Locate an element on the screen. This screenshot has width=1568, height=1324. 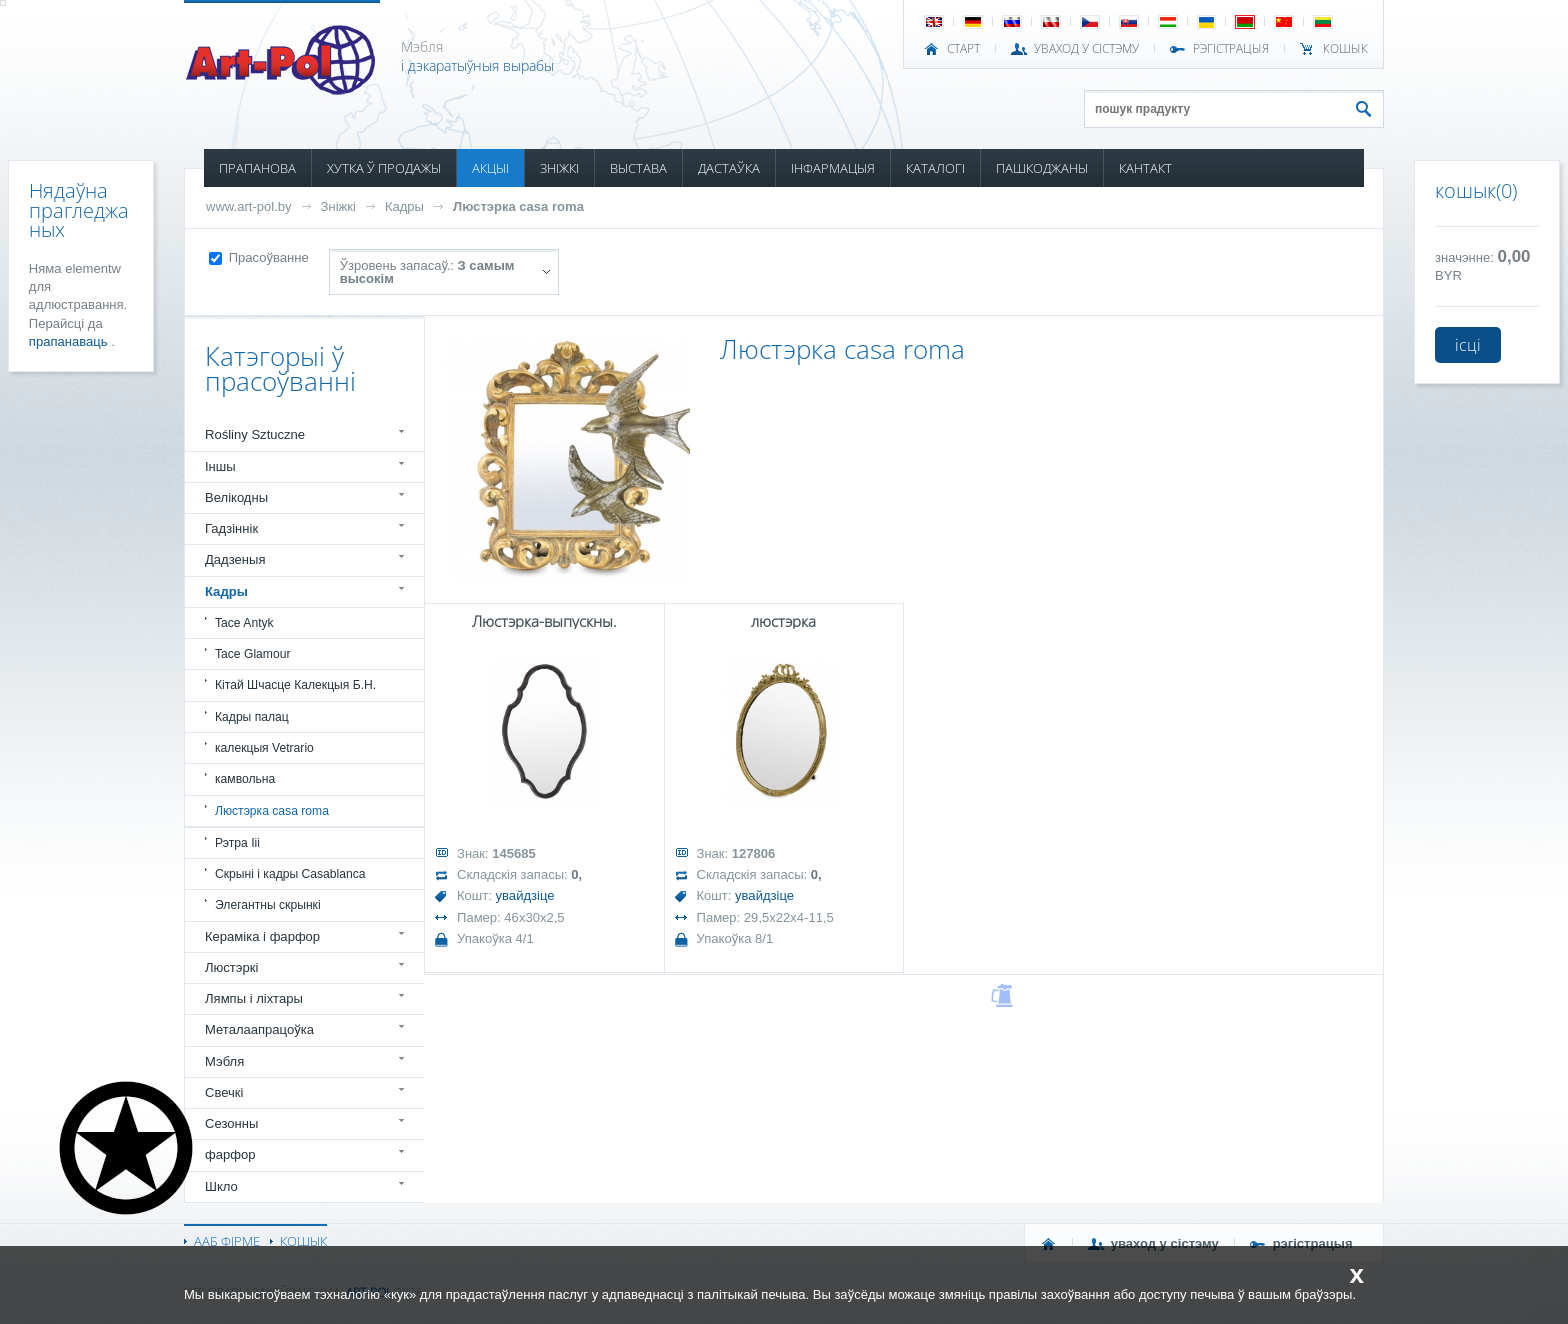
indicates allied or friendly faction status is located at coordinates (126, 1148).